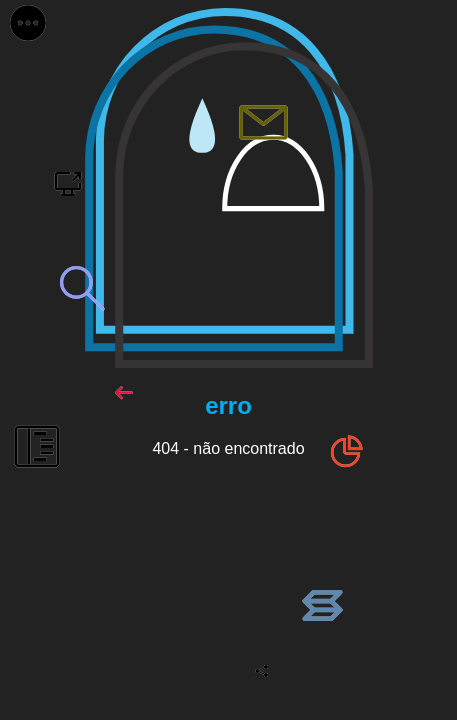 This screenshot has width=457, height=720. Describe the element at coordinates (37, 448) in the screenshot. I see `open code-oss editor` at that location.